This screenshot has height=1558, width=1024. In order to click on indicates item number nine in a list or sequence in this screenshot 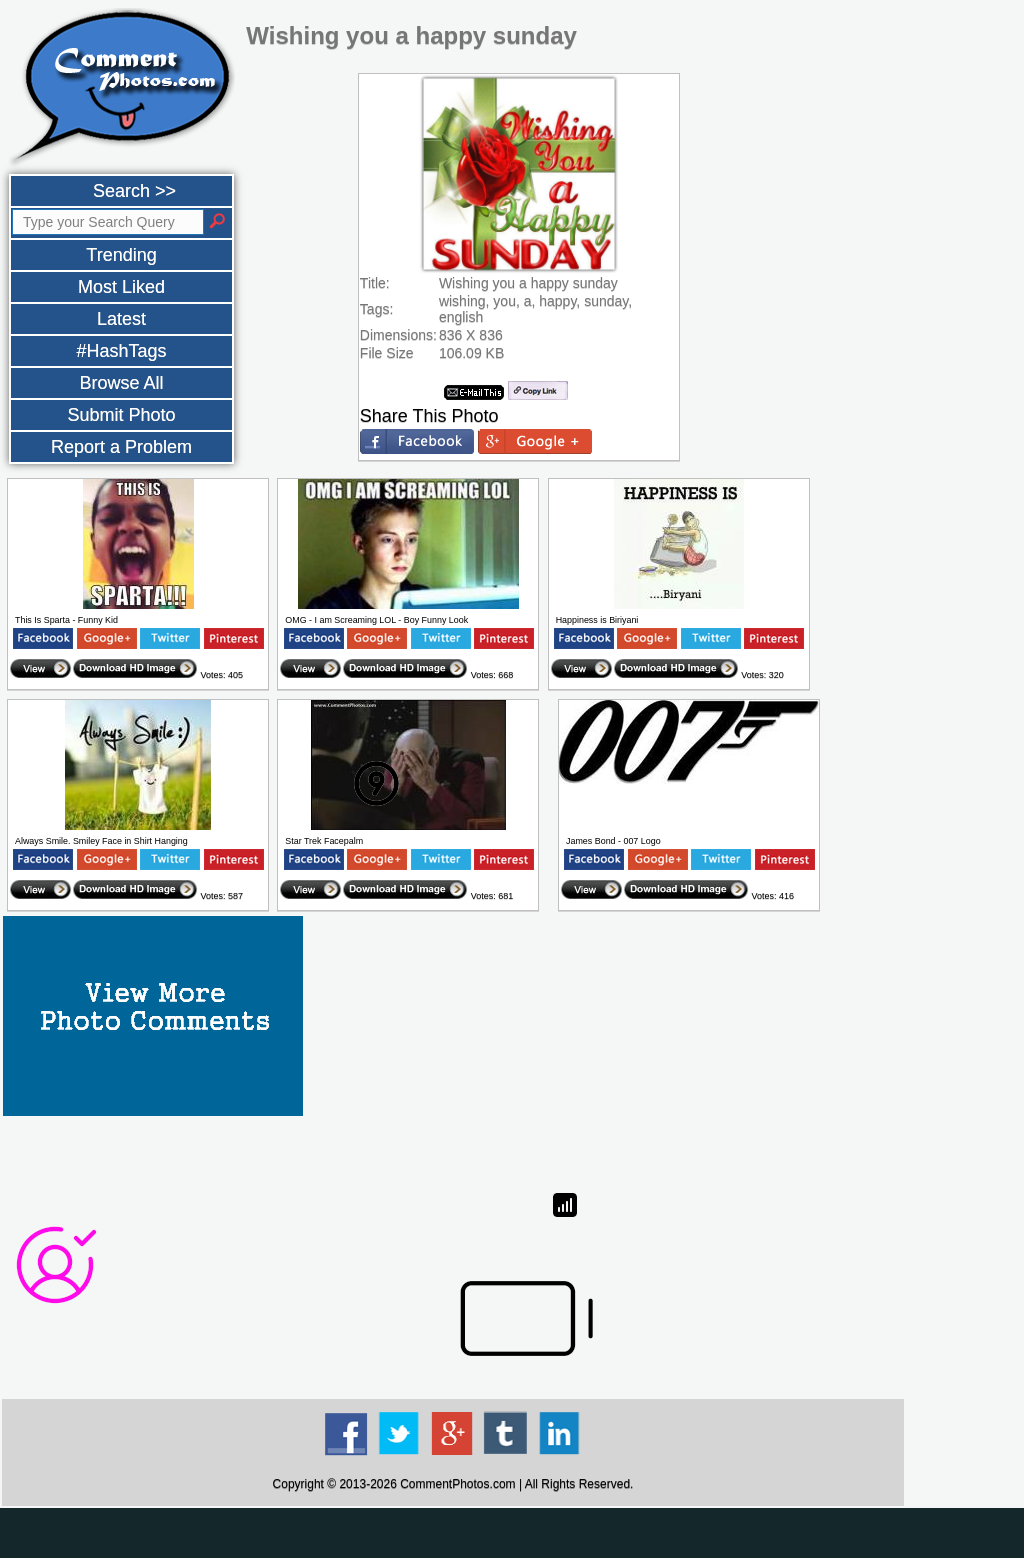, I will do `click(376, 783)`.